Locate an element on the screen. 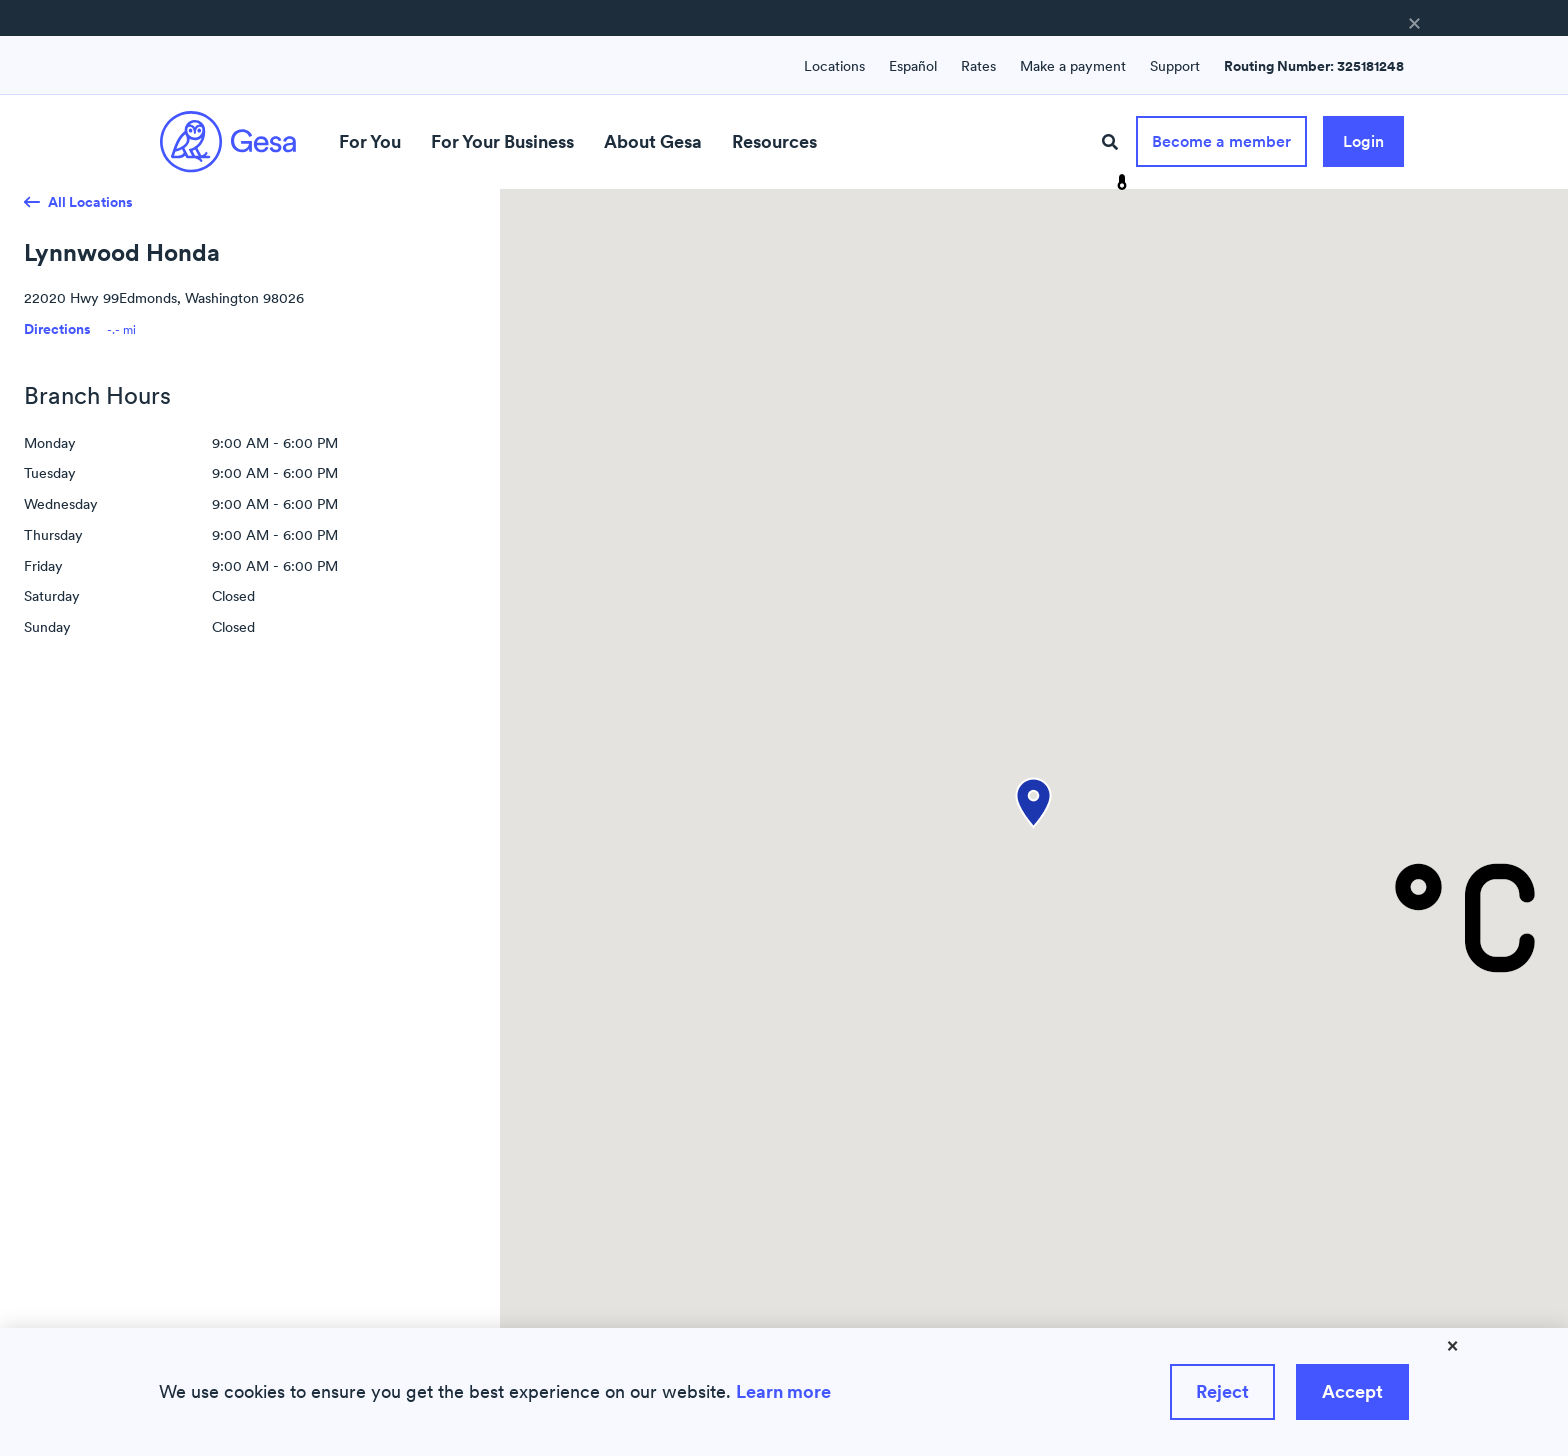 This screenshot has width=1568, height=1456. indicates freezing or lowest temperature setting is located at coordinates (1122, 182).